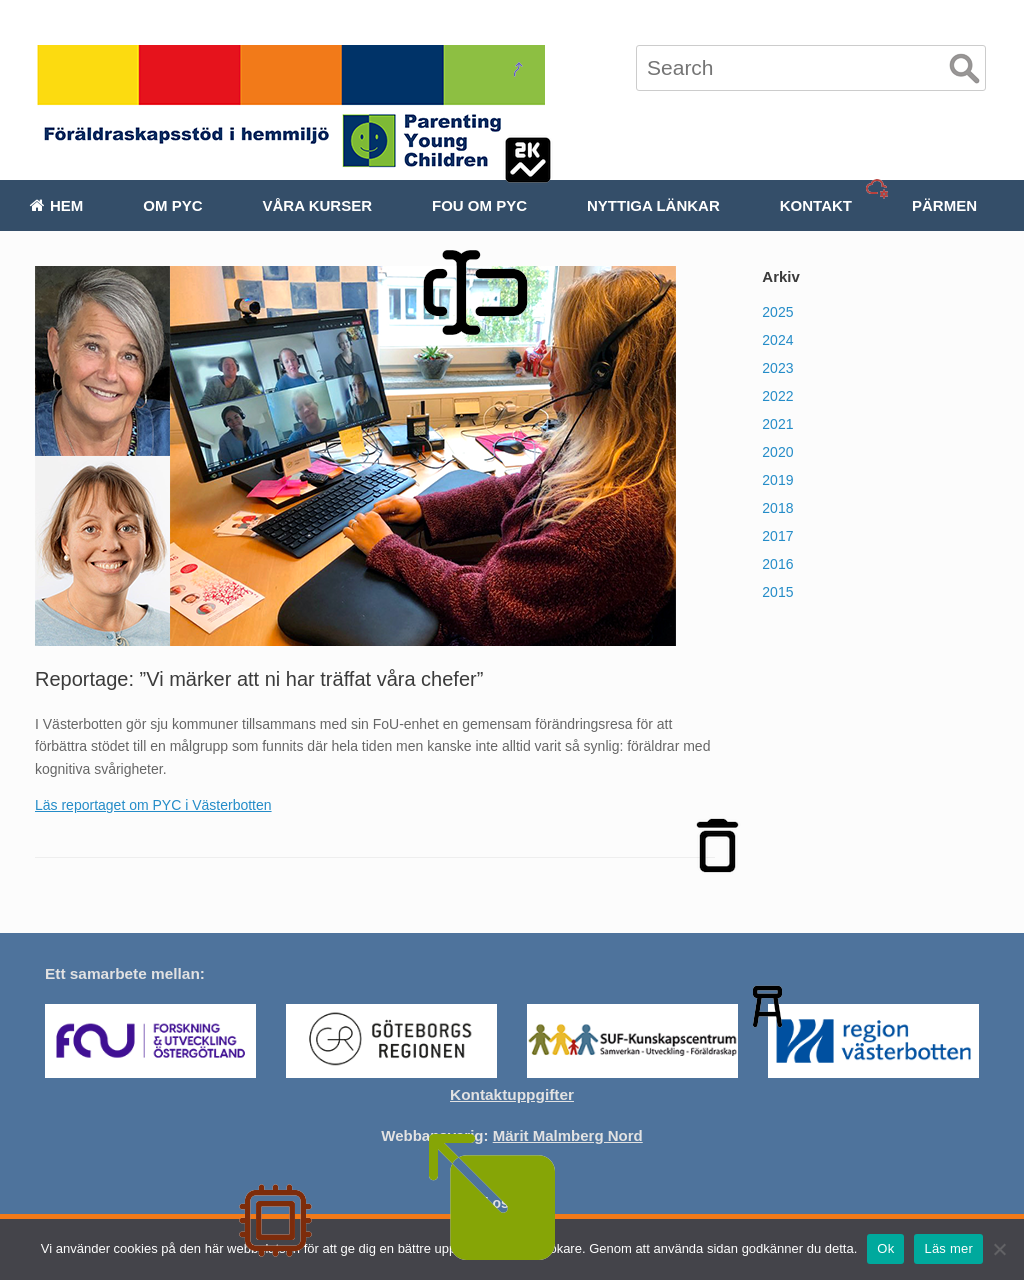 This screenshot has width=1024, height=1280. Describe the element at coordinates (475, 292) in the screenshot. I see `tap to enter text in this field` at that location.